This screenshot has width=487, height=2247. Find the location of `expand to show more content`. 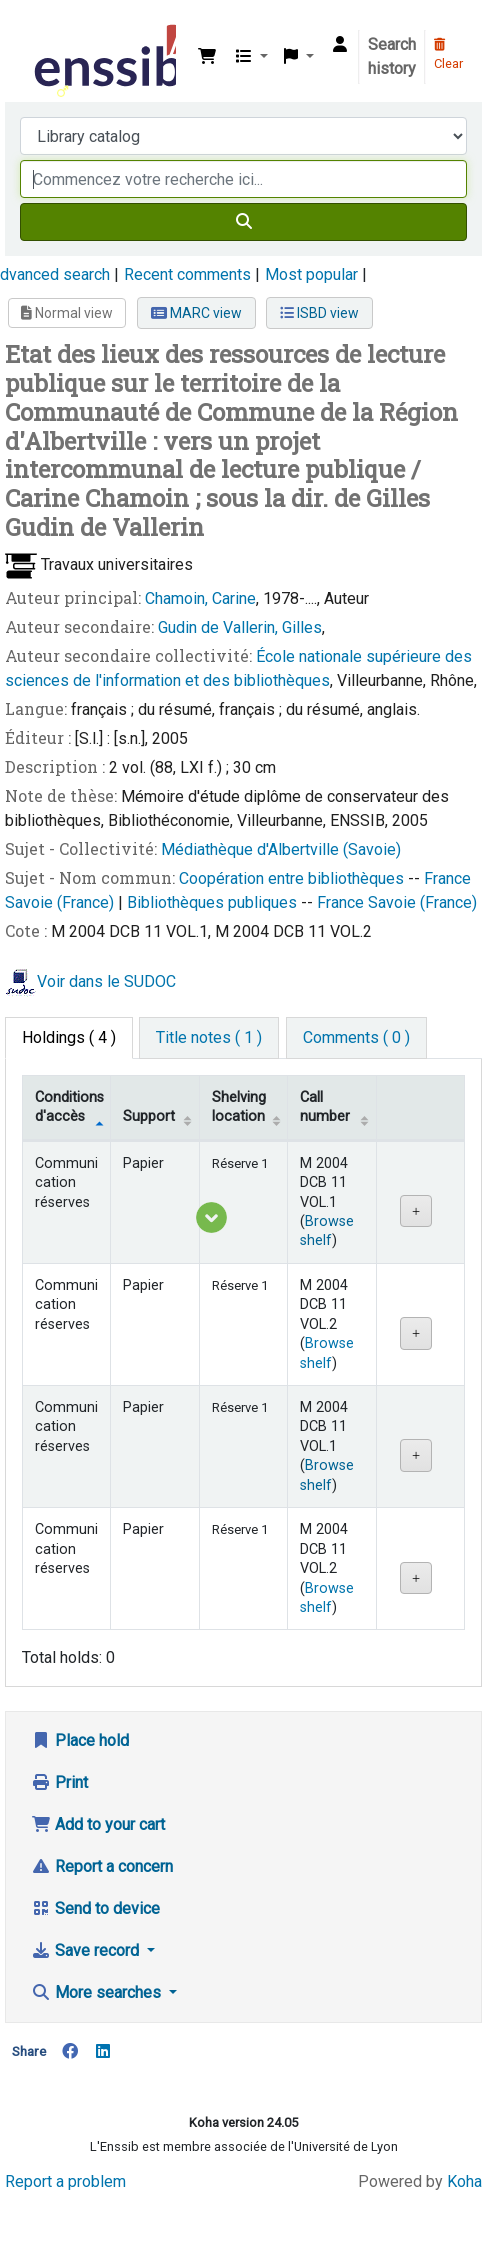

expand to show more content is located at coordinates (211, 1217).